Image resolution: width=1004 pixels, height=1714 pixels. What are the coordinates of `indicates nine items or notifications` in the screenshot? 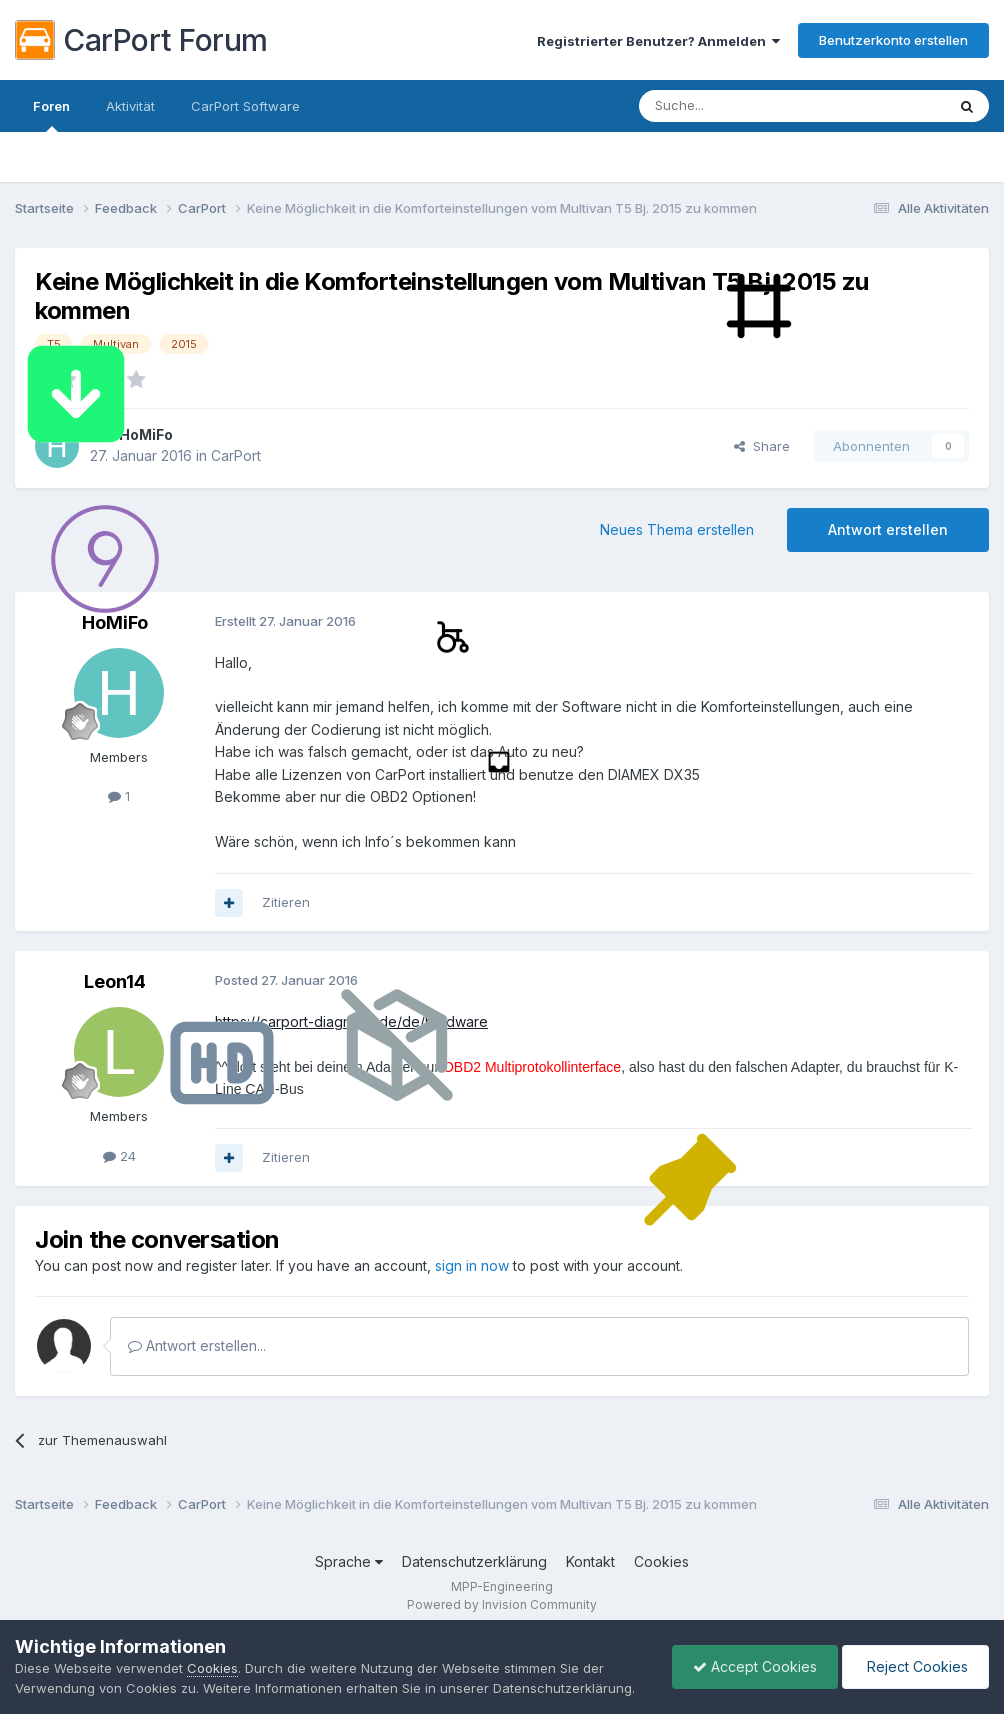 It's located at (105, 559).